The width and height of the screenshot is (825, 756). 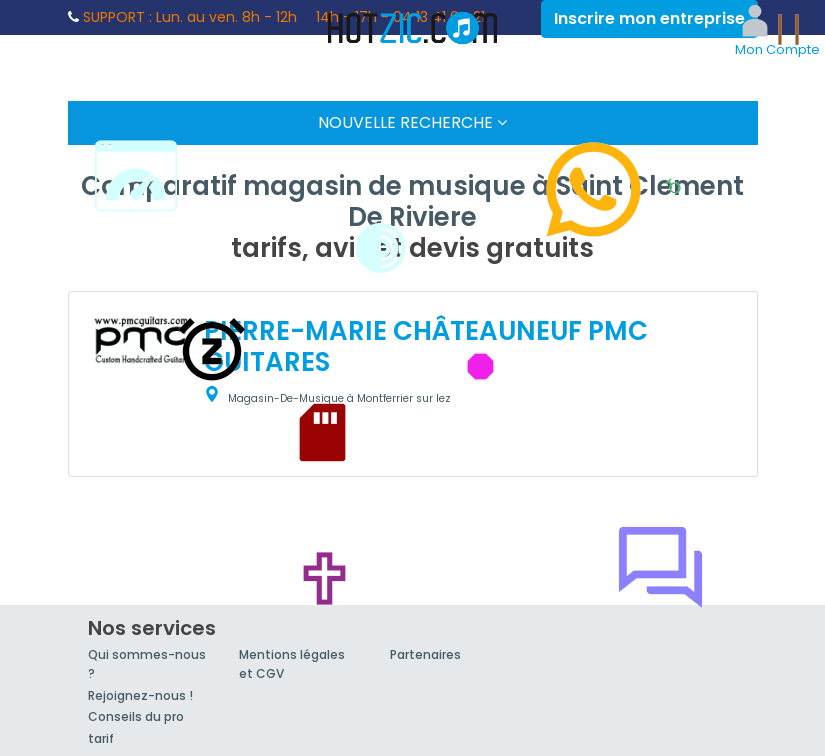 I want to click on pause media playback, so click(x=788, y=29).